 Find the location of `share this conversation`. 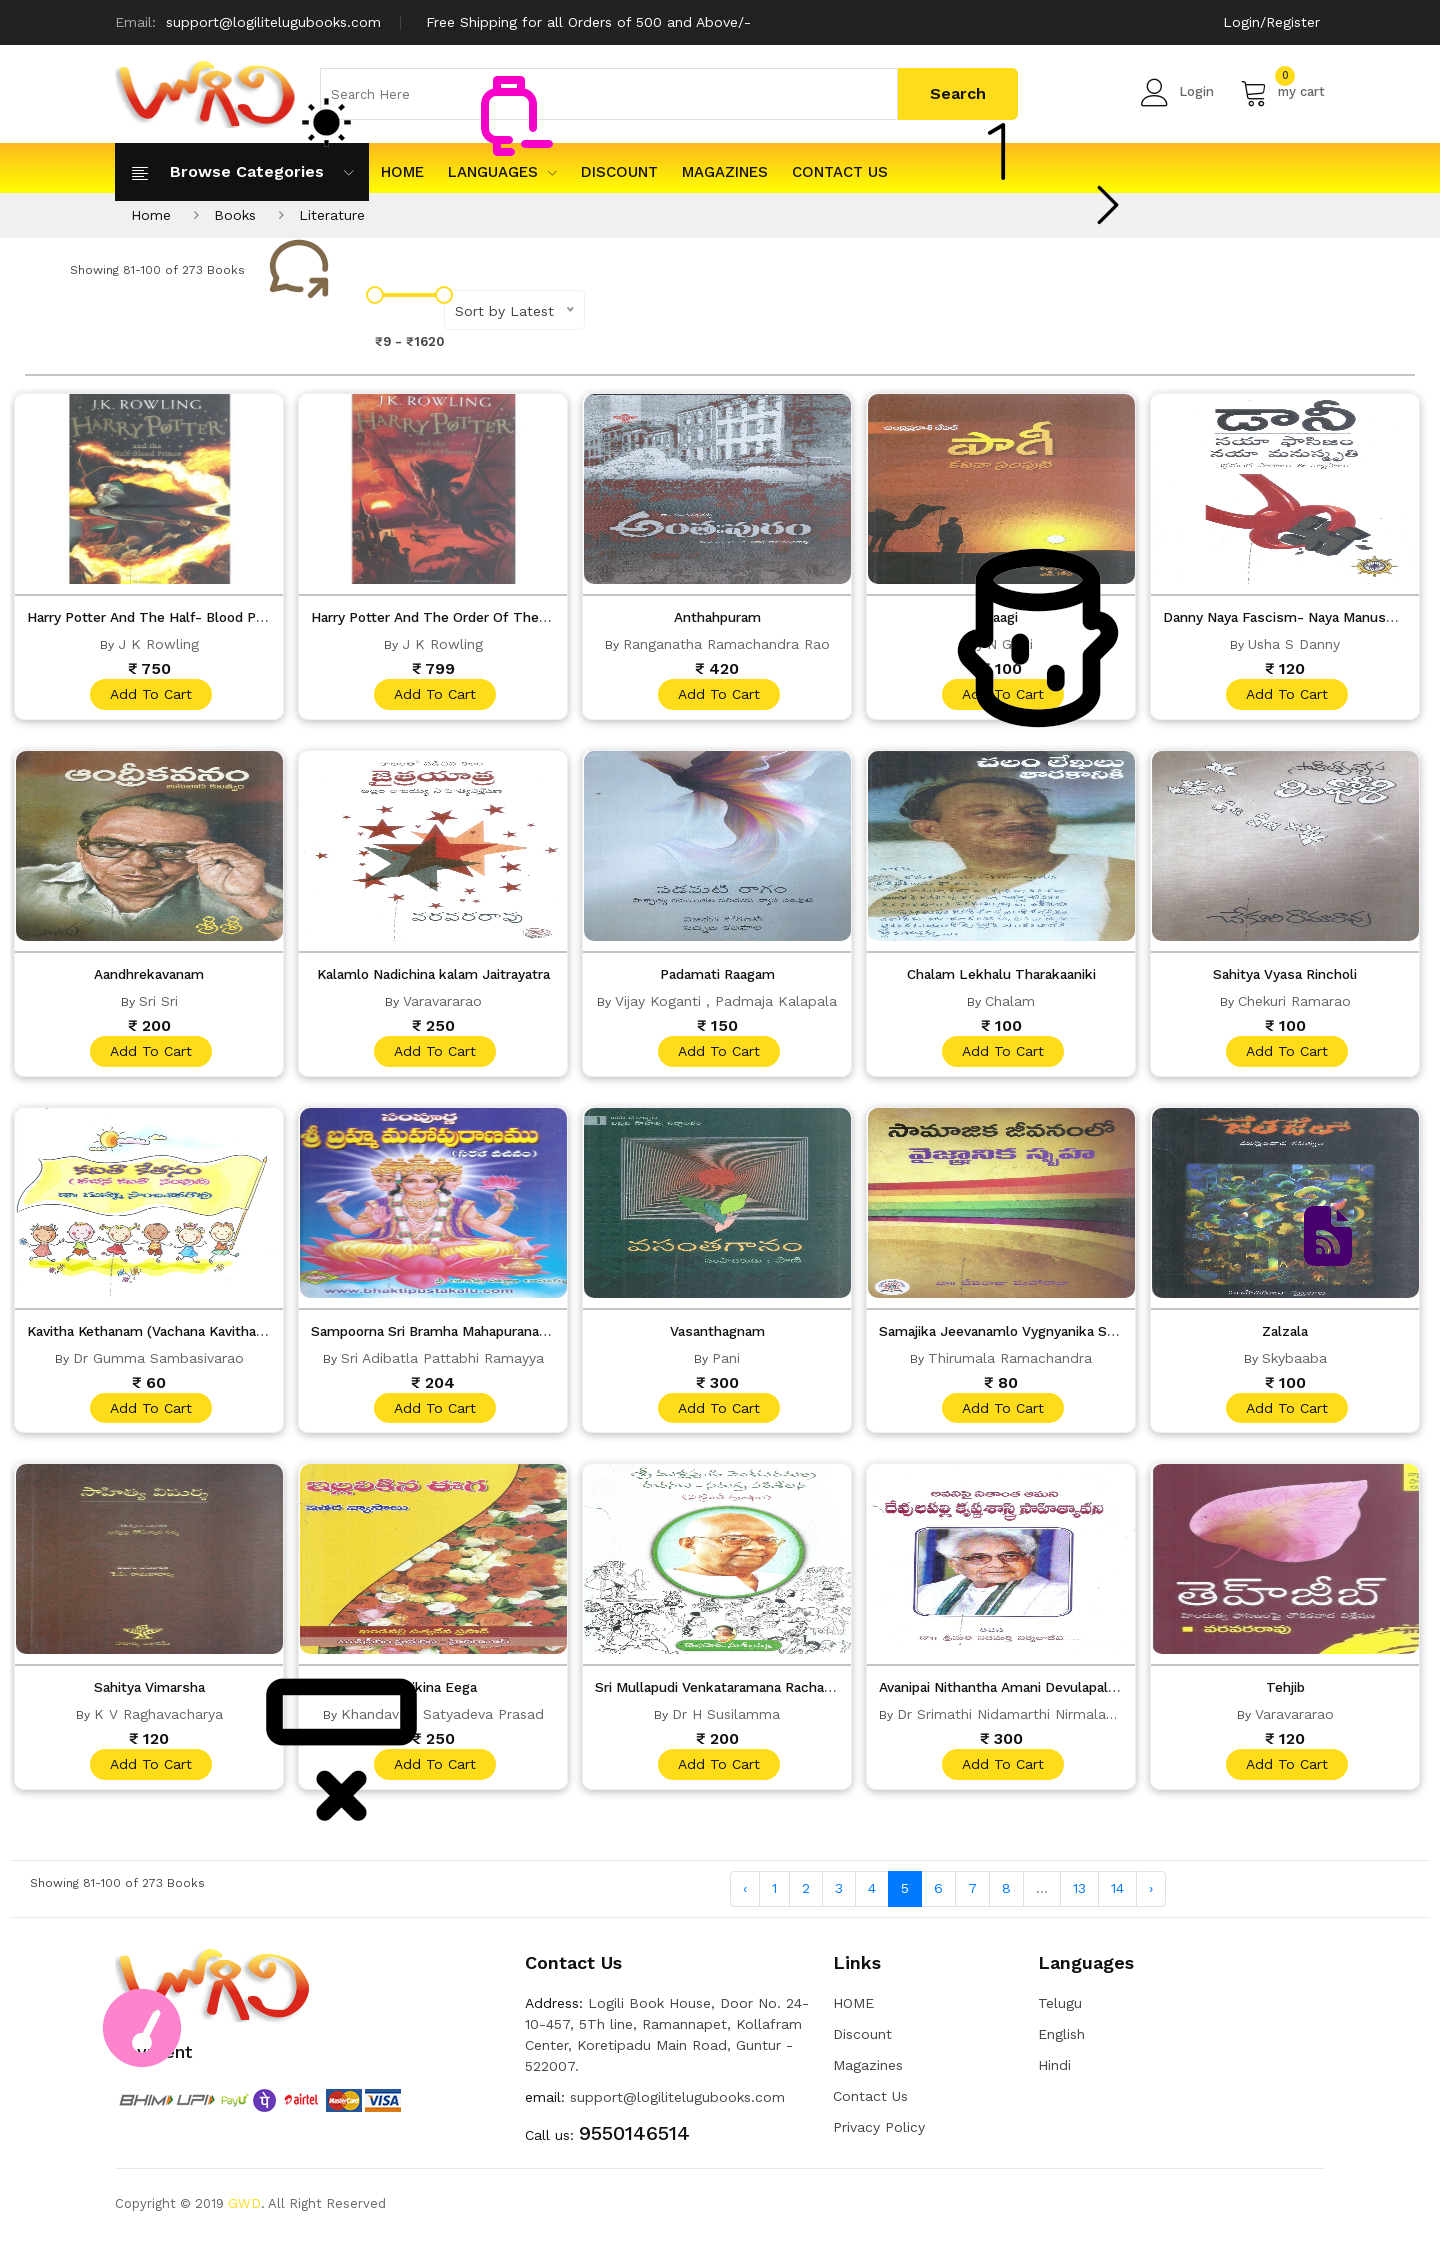

share this conversation is located at coordinates (299, 266).